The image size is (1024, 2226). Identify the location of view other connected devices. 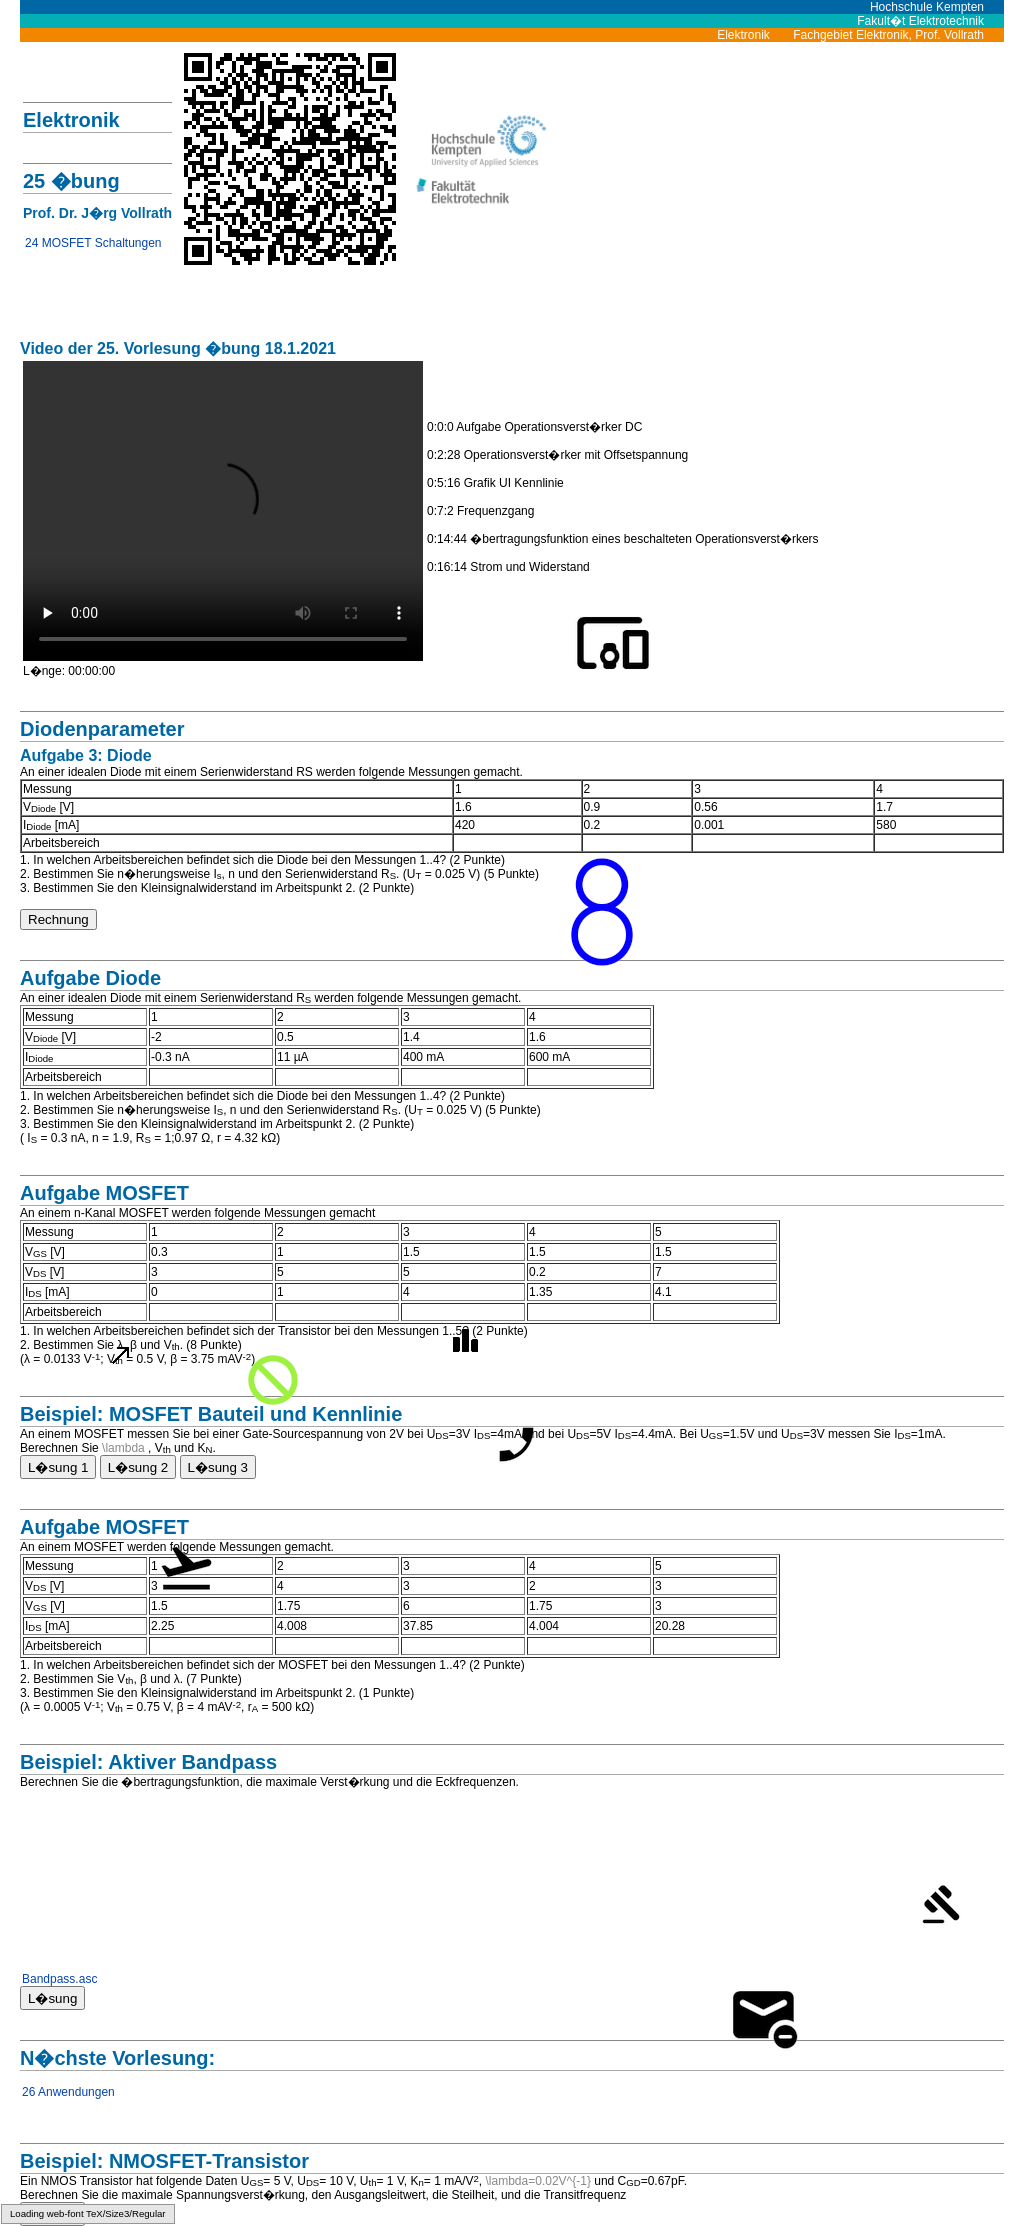
(613, 643).